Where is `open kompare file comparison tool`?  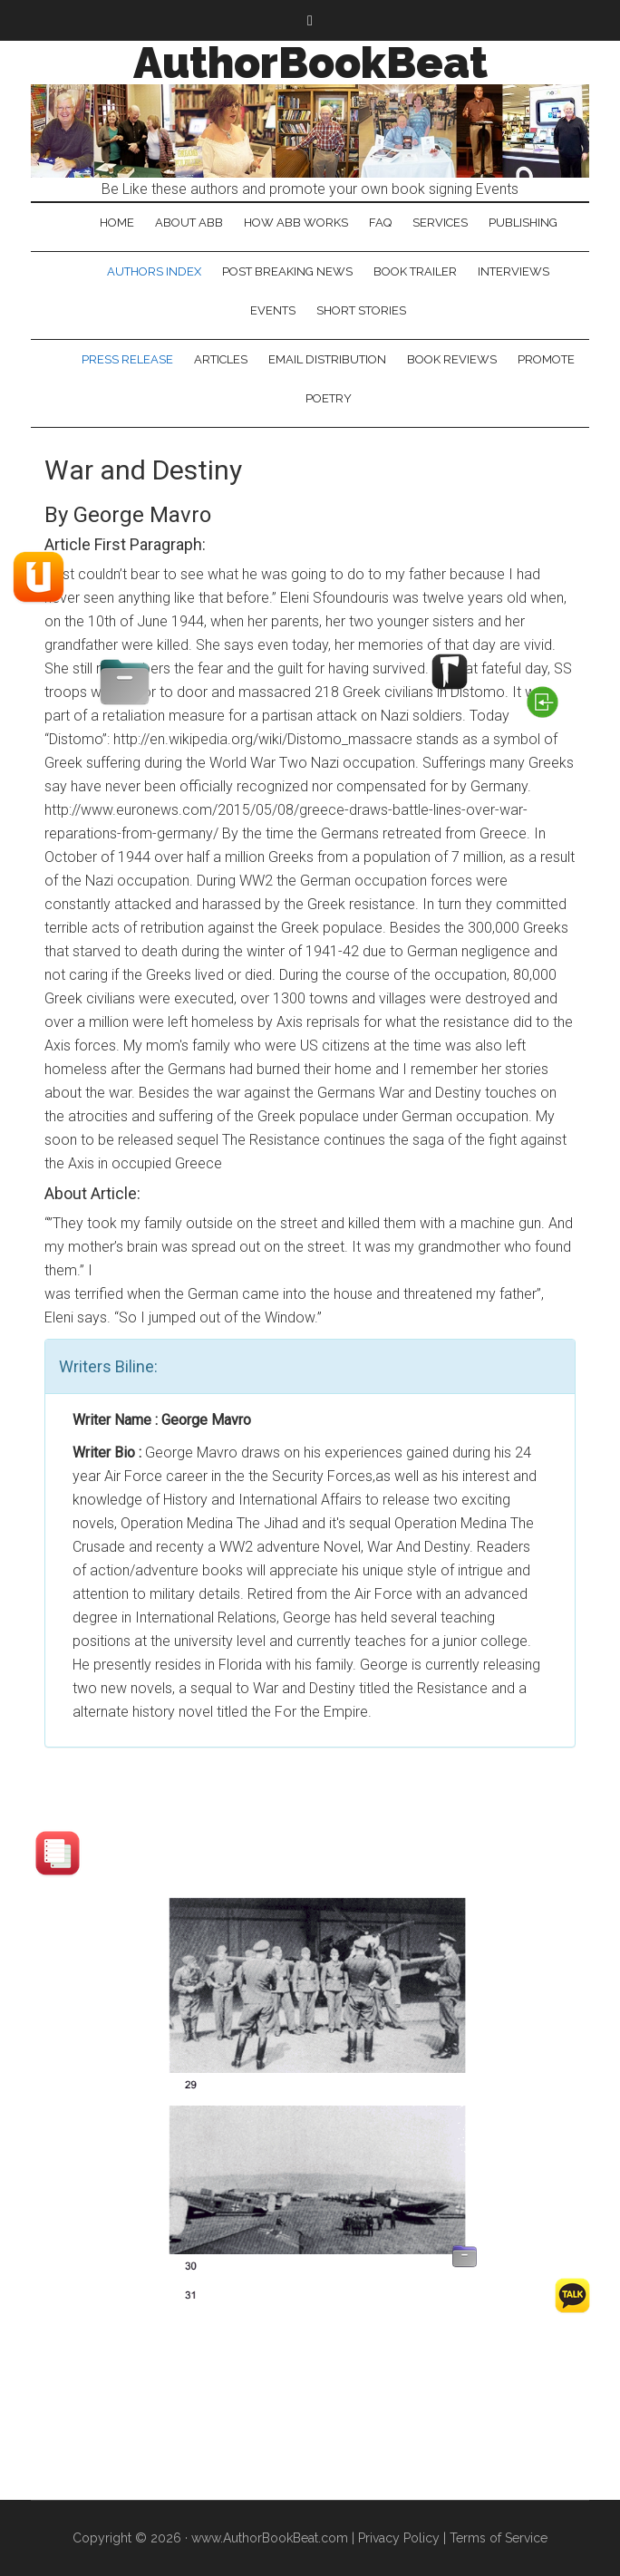 open kompare file comparison tool is located at coordinates (57, 1853).